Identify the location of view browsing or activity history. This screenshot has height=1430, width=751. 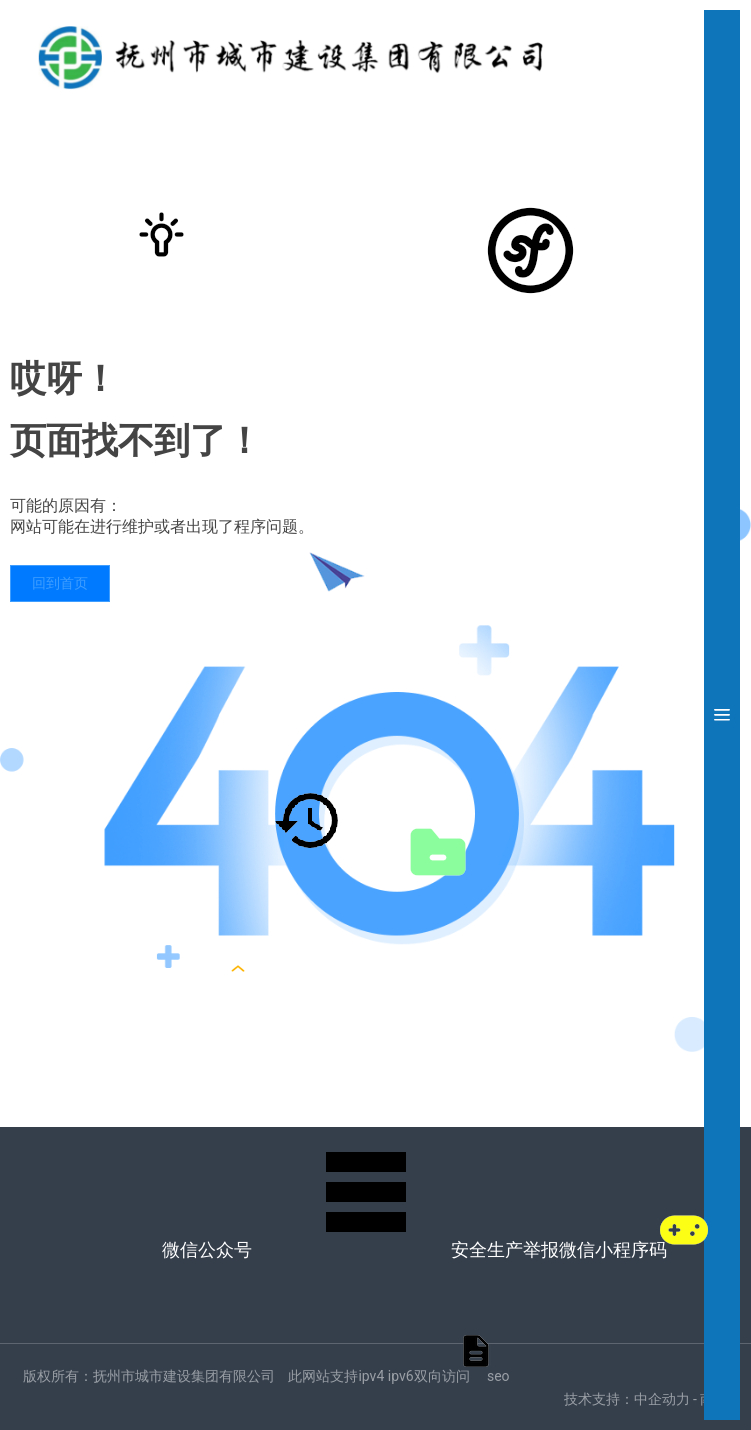
(307, 820).